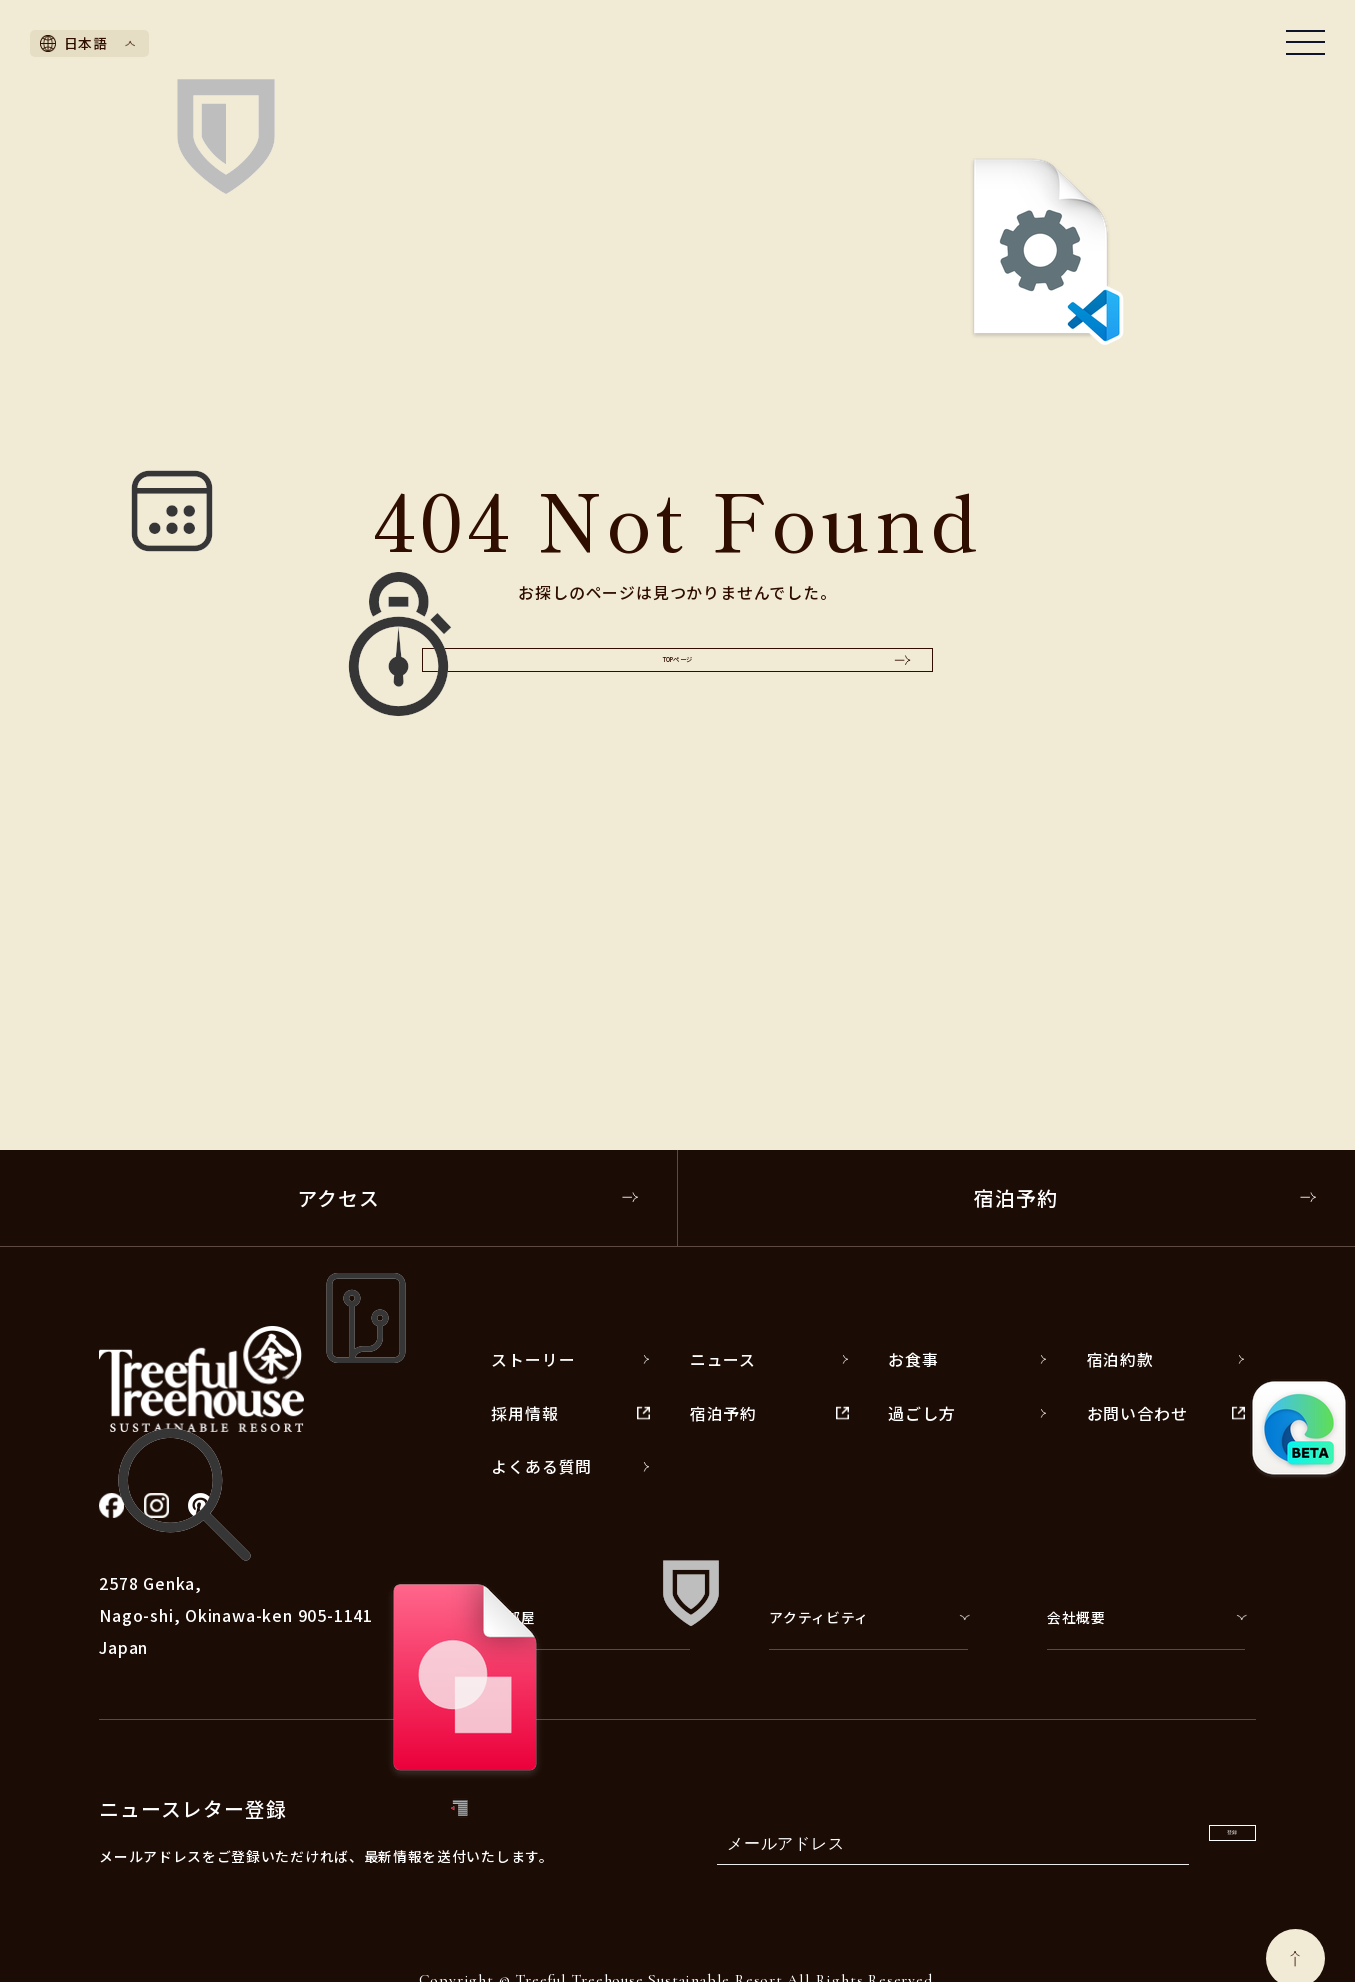 This screenshot has width=1355, height=1982. Describe the element at coordinates (226, 136) in the screenshot. I see `indicates medium security level` at that location.